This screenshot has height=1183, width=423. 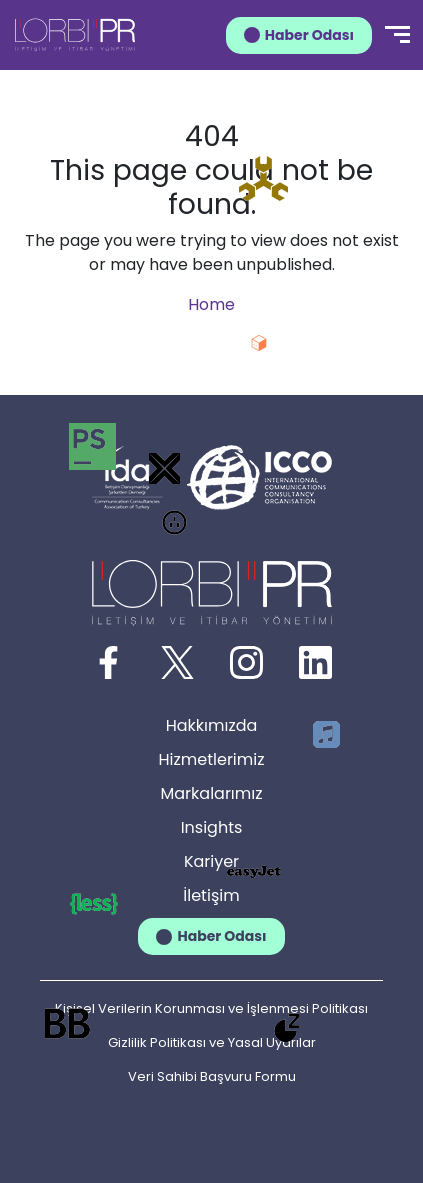 What do you see at coordinates (326, 734) in the screenshot?
I see `open apple music` at bounding box center [326, 734].